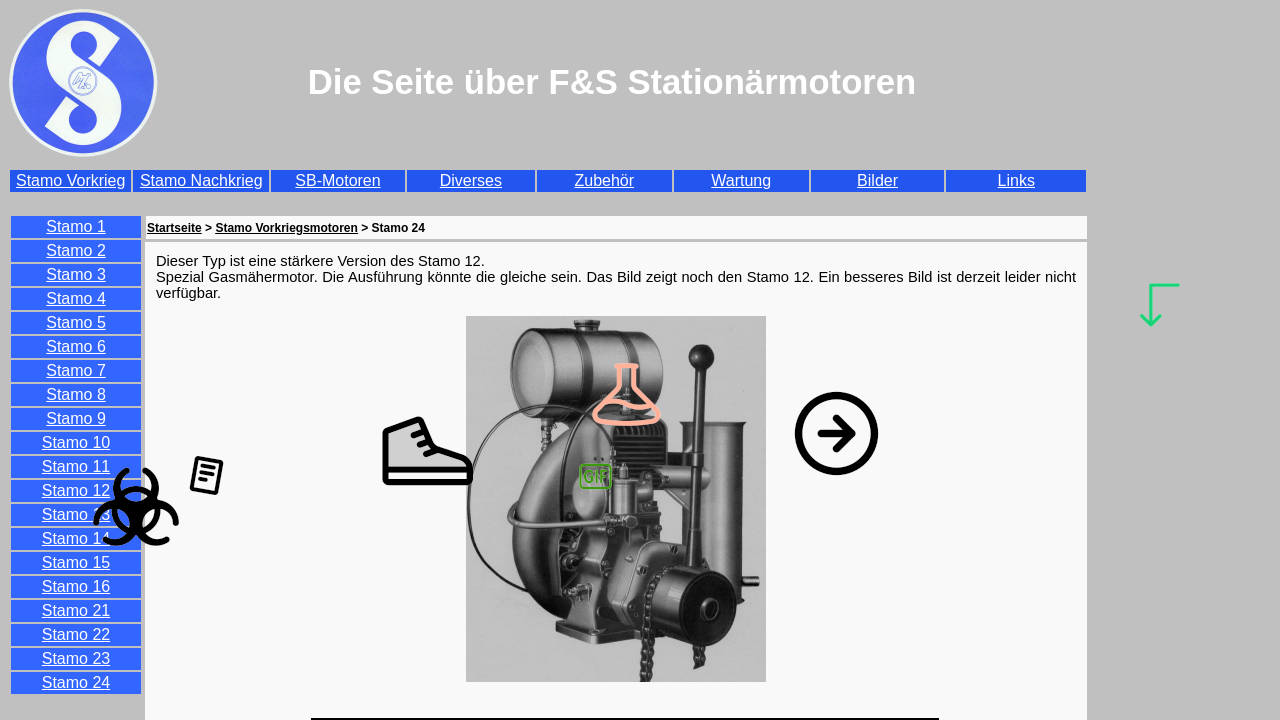  I want to click on navigate back and down in a menu hierarchy, so click(1160, 305).